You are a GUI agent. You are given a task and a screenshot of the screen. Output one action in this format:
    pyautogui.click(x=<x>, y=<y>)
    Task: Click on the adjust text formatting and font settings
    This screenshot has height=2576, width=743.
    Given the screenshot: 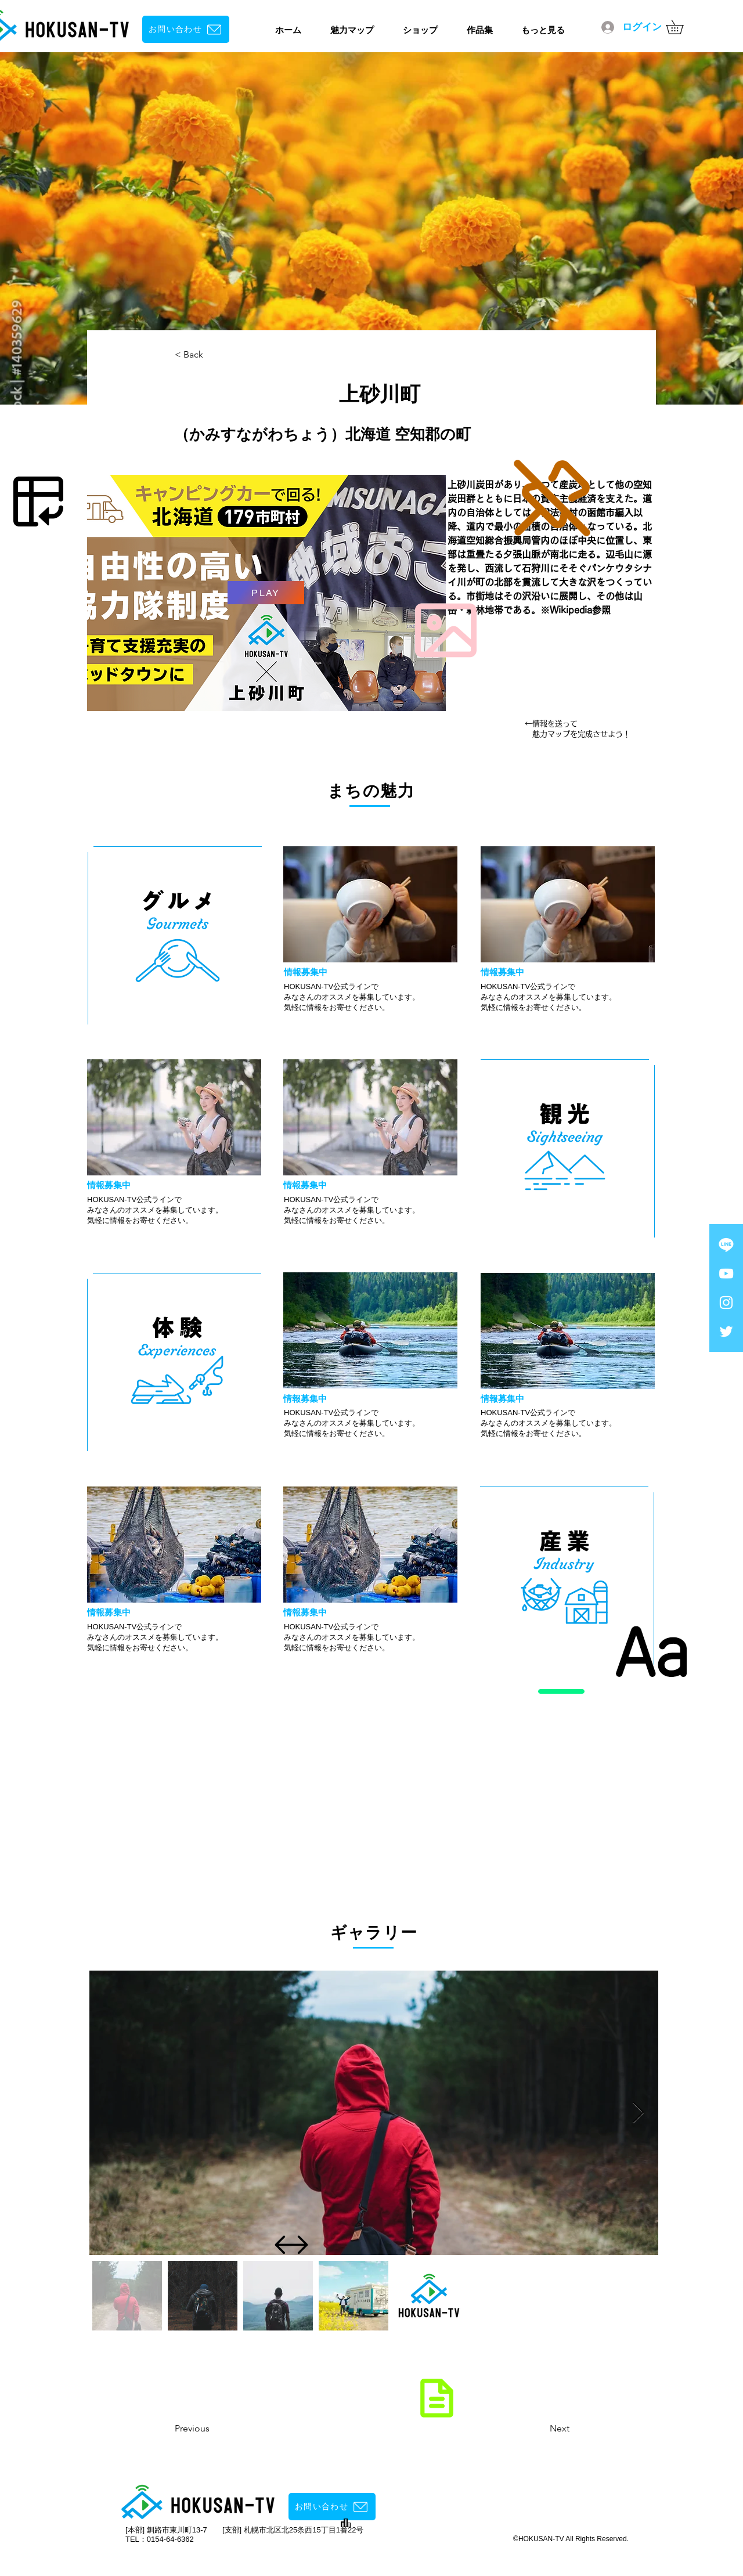 What is the action you would take?
    pyautogui.click(x=651, y=1655)
    